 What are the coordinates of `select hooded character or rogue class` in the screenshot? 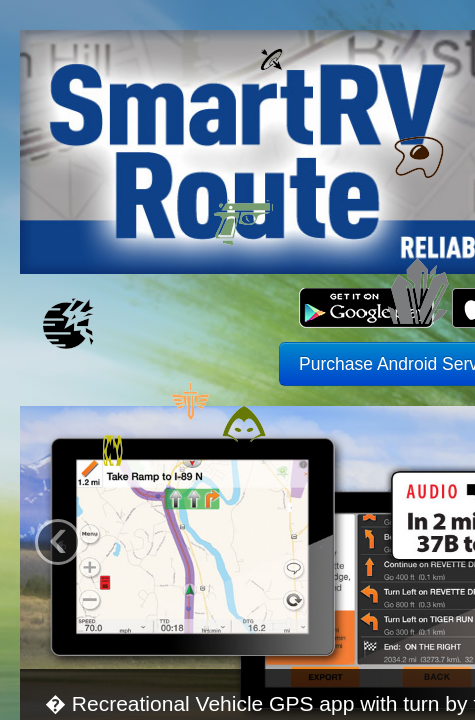 It's located at (244, 426).